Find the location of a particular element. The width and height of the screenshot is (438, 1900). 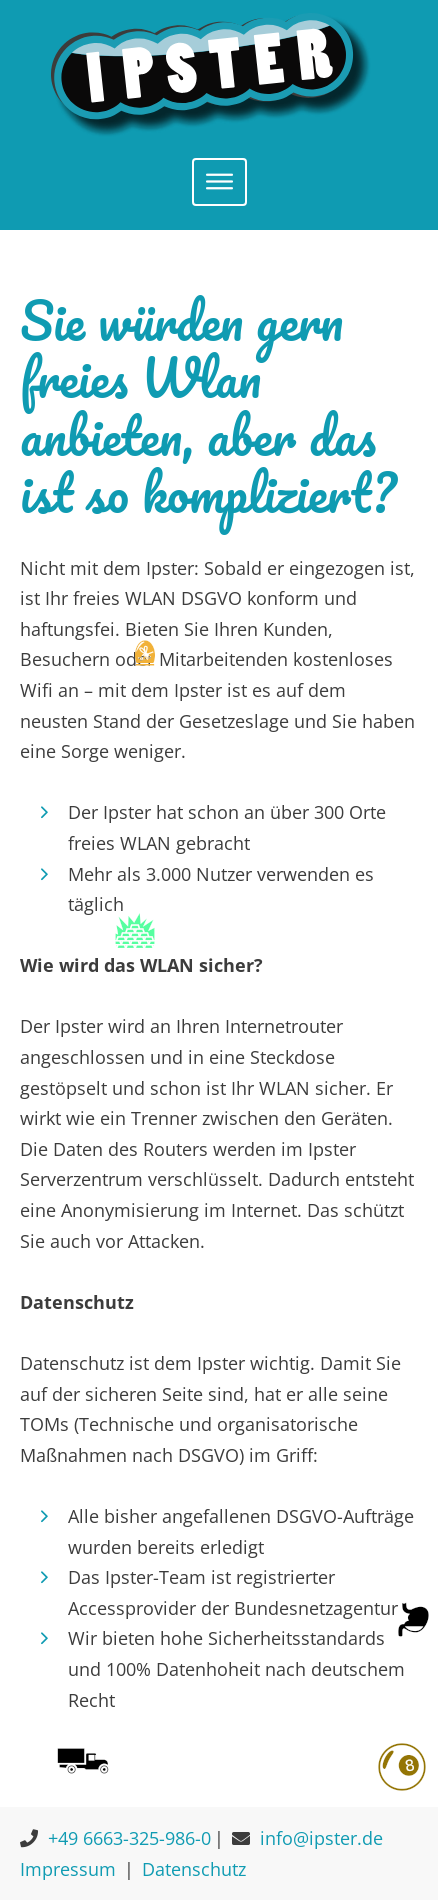

indicates freight or cargo delivery is located at coordinates (83, 1761).